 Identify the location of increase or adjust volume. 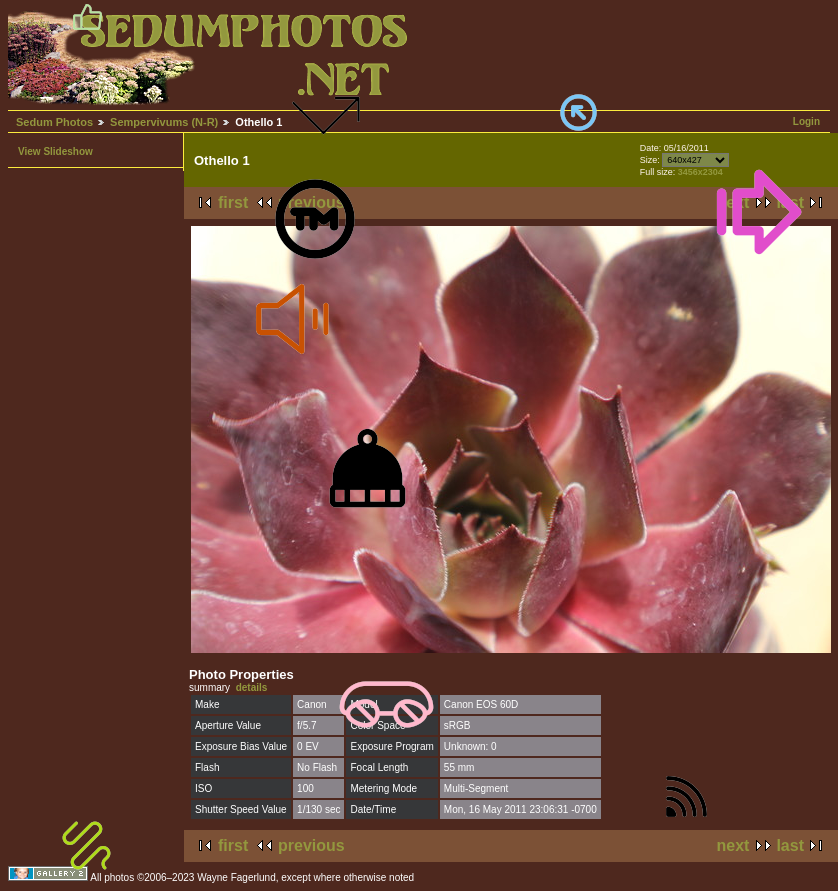
(291, 319).